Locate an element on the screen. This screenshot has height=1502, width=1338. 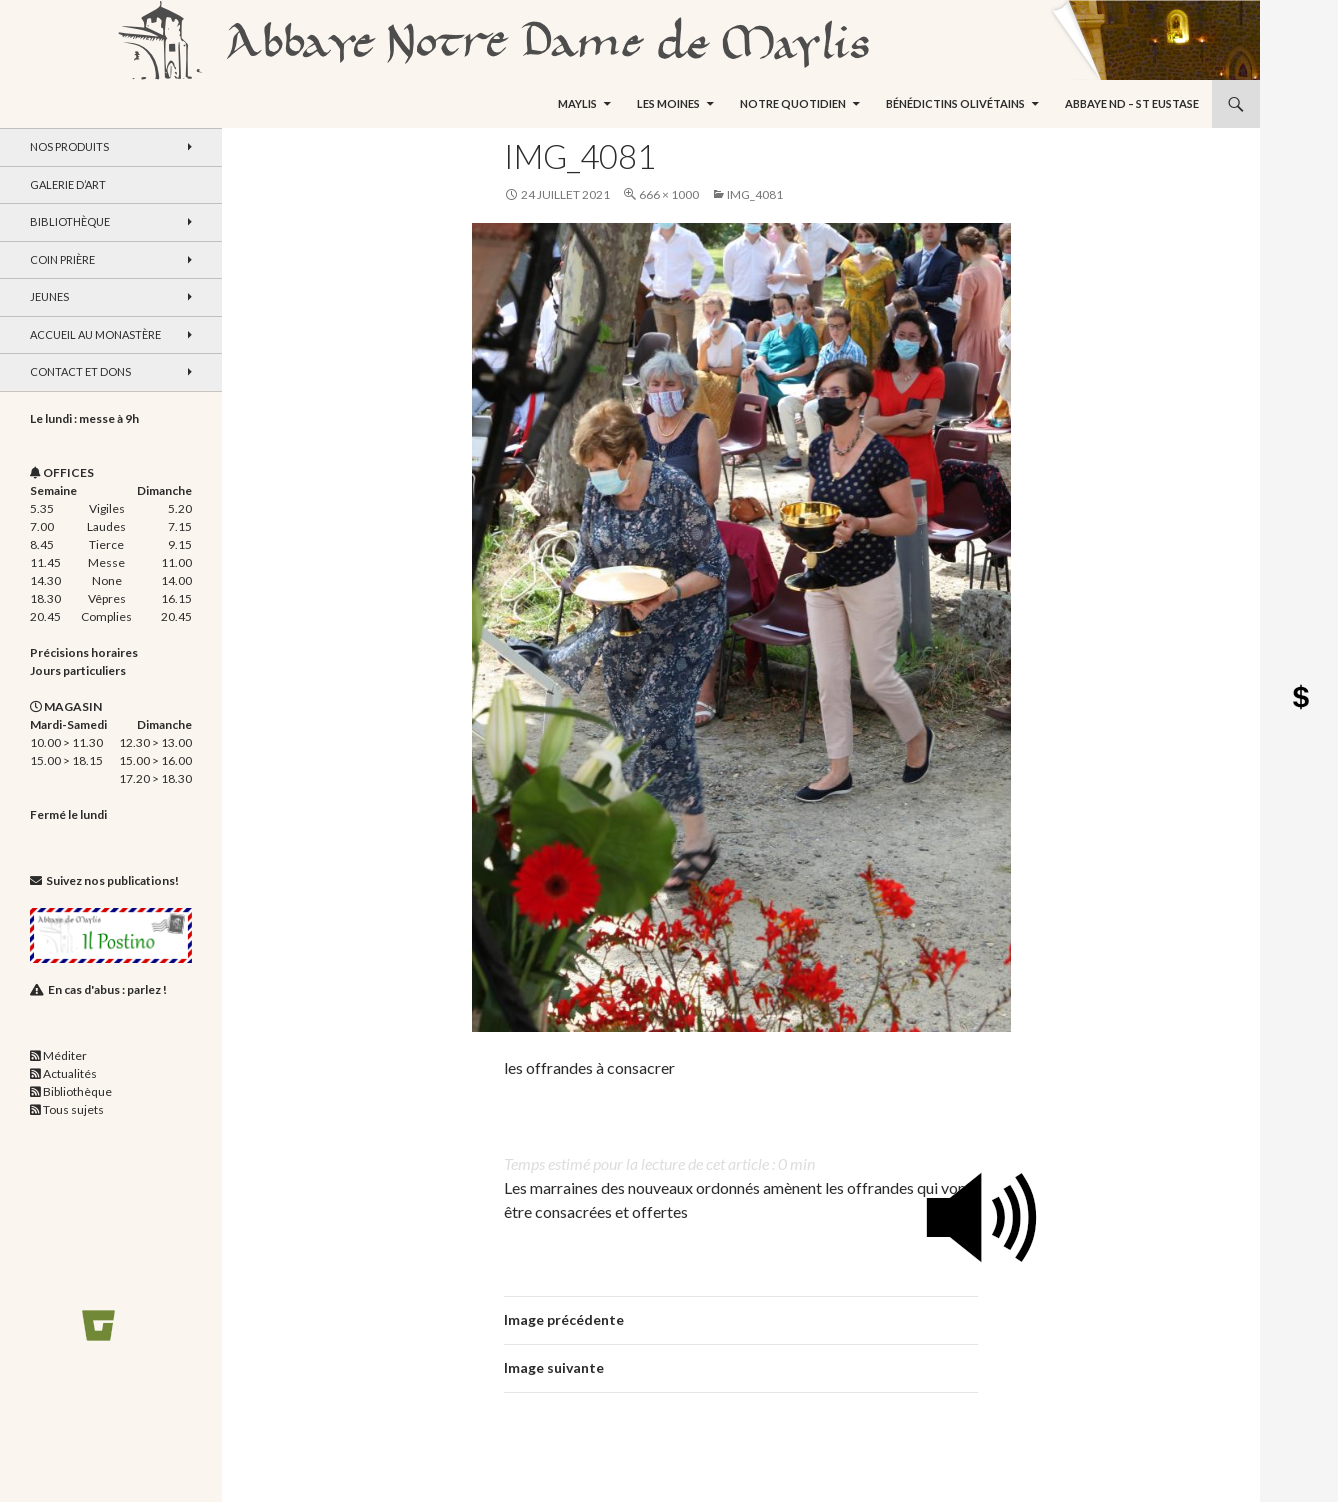
volume is set to high or maximum is located at coordinates (981, 1217).